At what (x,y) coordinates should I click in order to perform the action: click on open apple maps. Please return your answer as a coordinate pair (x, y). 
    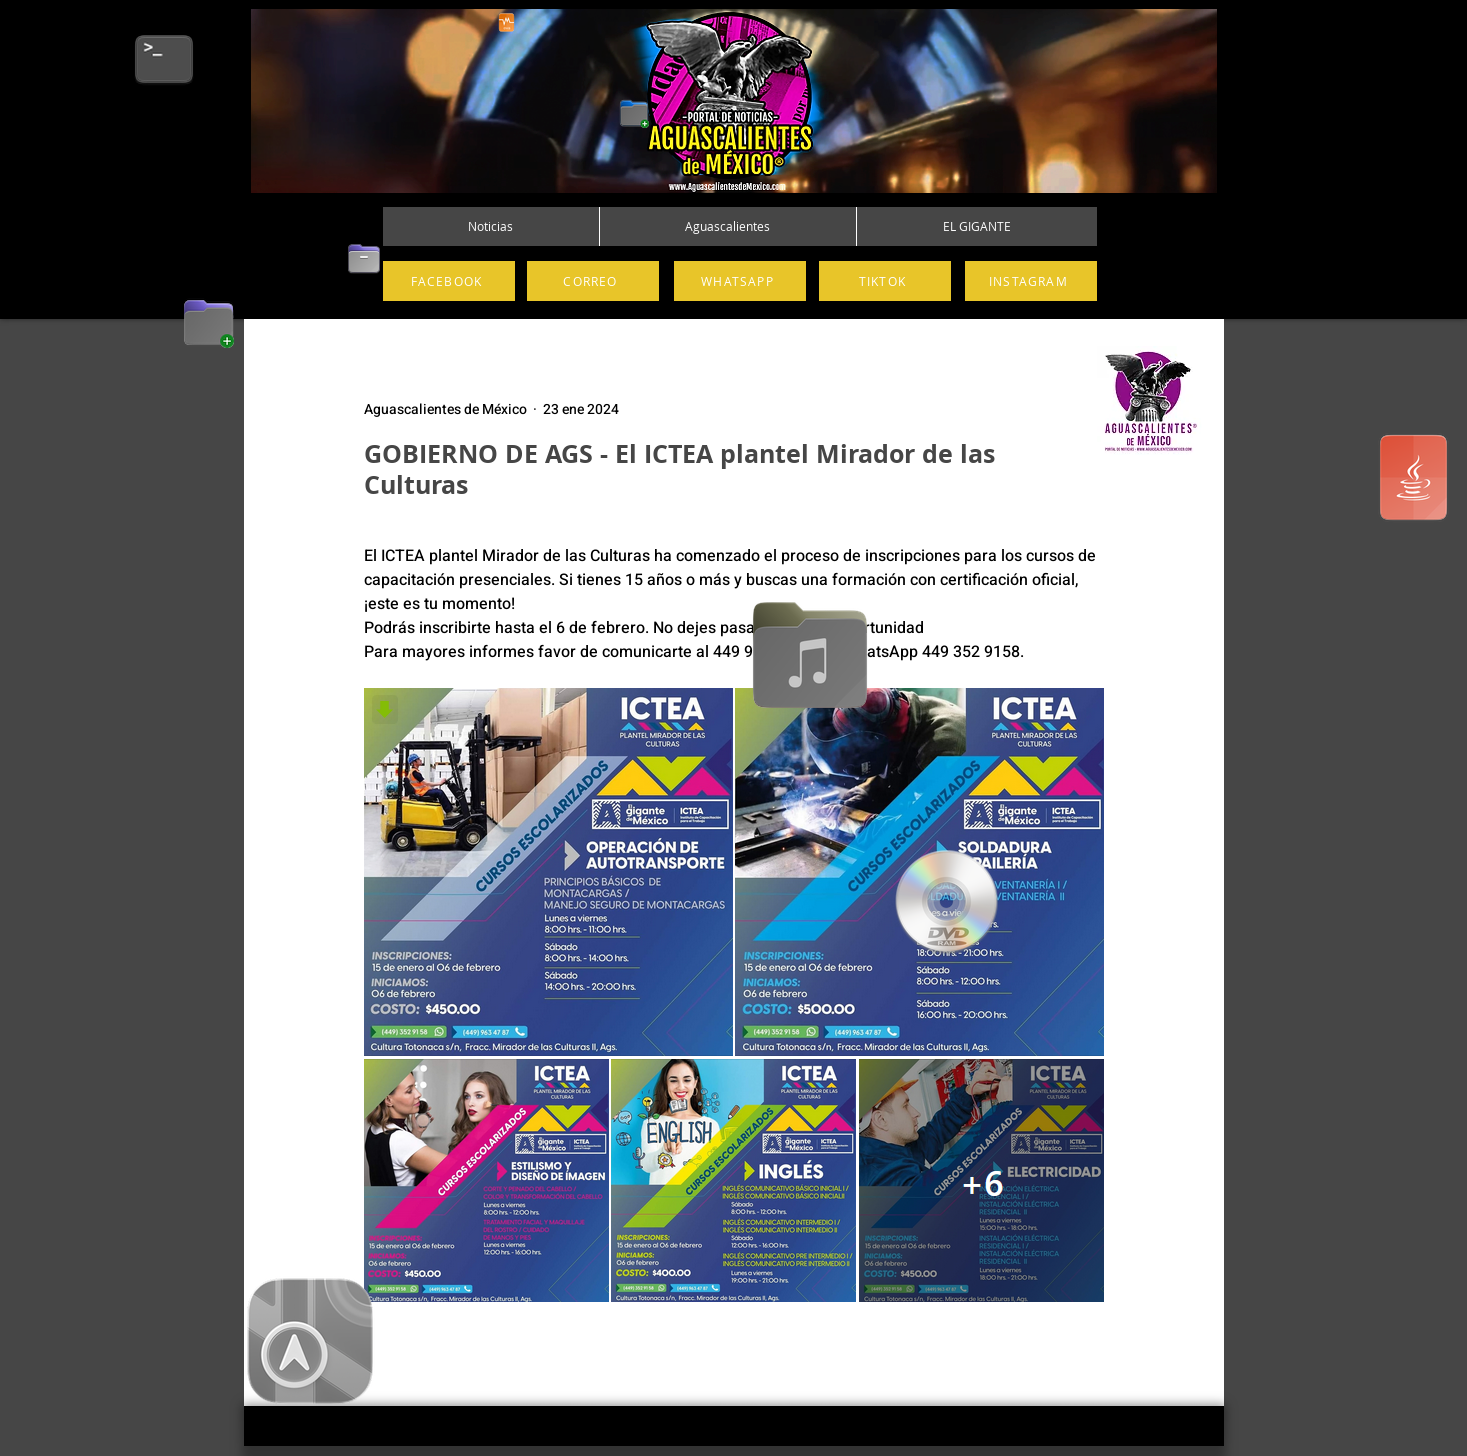
    Looking at the image, I should click on (310, 1341).